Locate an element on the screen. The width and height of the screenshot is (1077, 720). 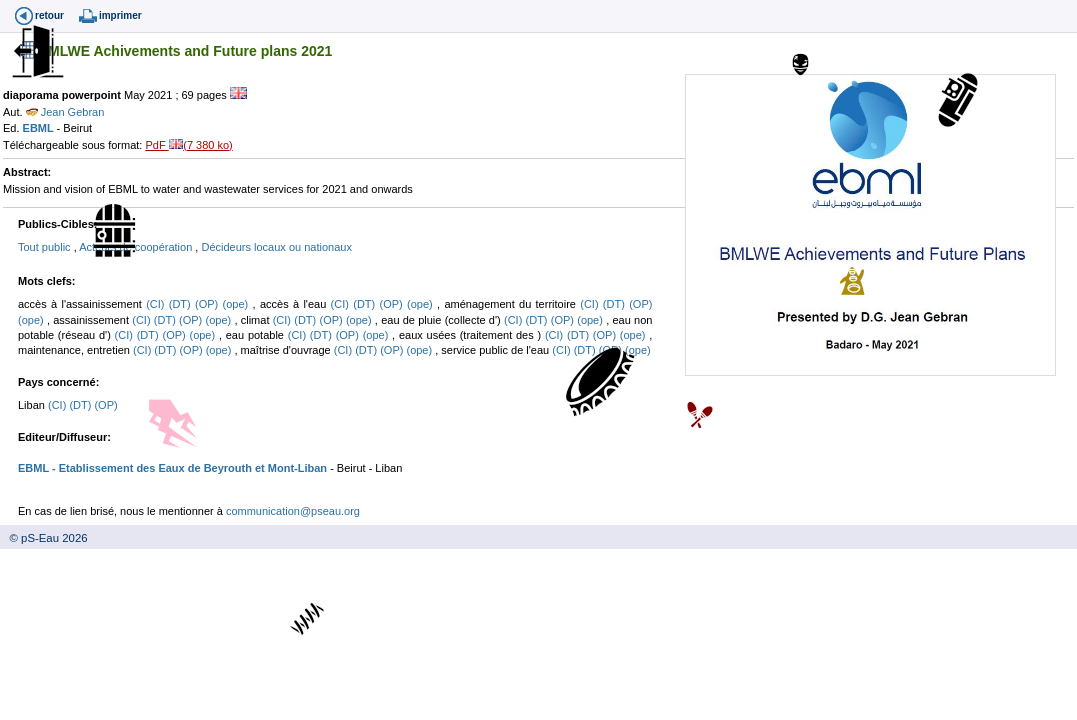
icon representing a tentacle creature or monster in a game is located at coordinates (852, 280).